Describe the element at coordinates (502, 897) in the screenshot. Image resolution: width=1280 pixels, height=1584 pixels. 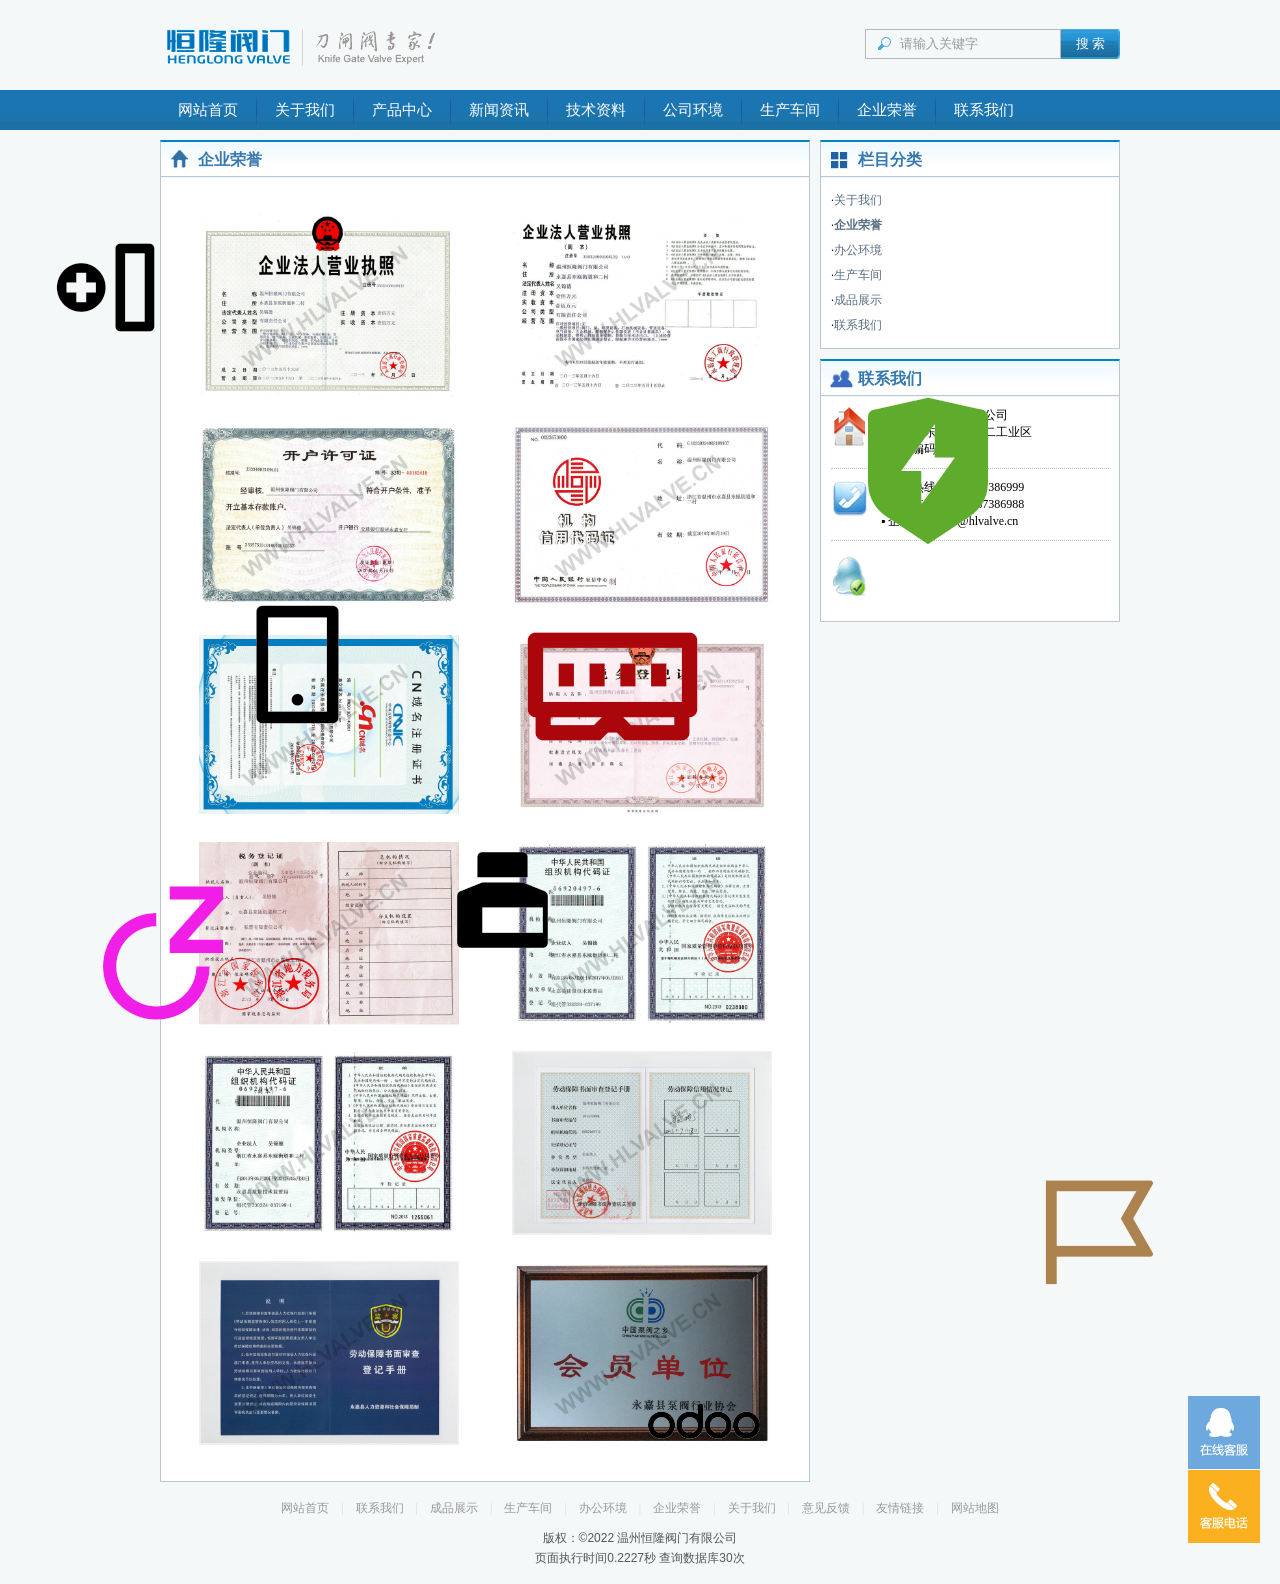
I see `access drawing or illustration tools` at that location.